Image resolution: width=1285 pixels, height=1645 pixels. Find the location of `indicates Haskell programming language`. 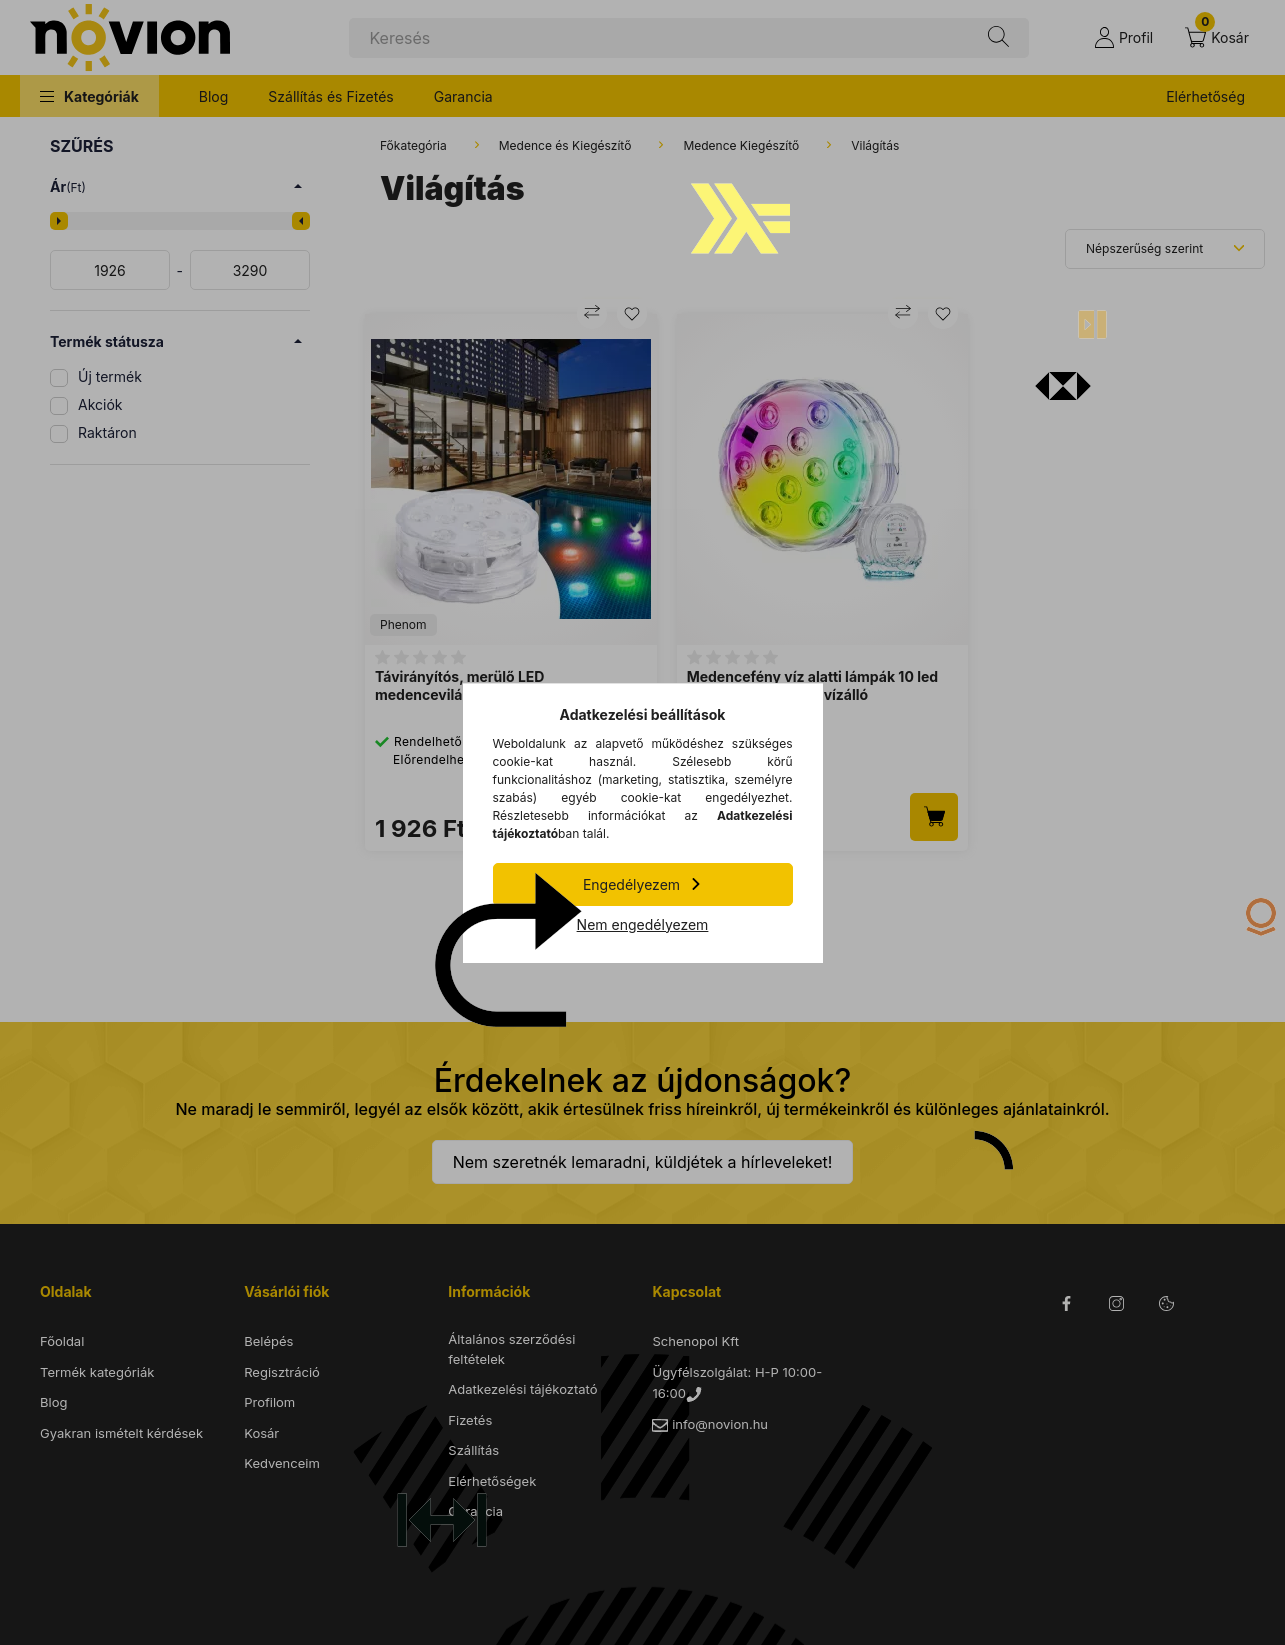

indicates Haskell programming language is located at coordinates (740, 218).